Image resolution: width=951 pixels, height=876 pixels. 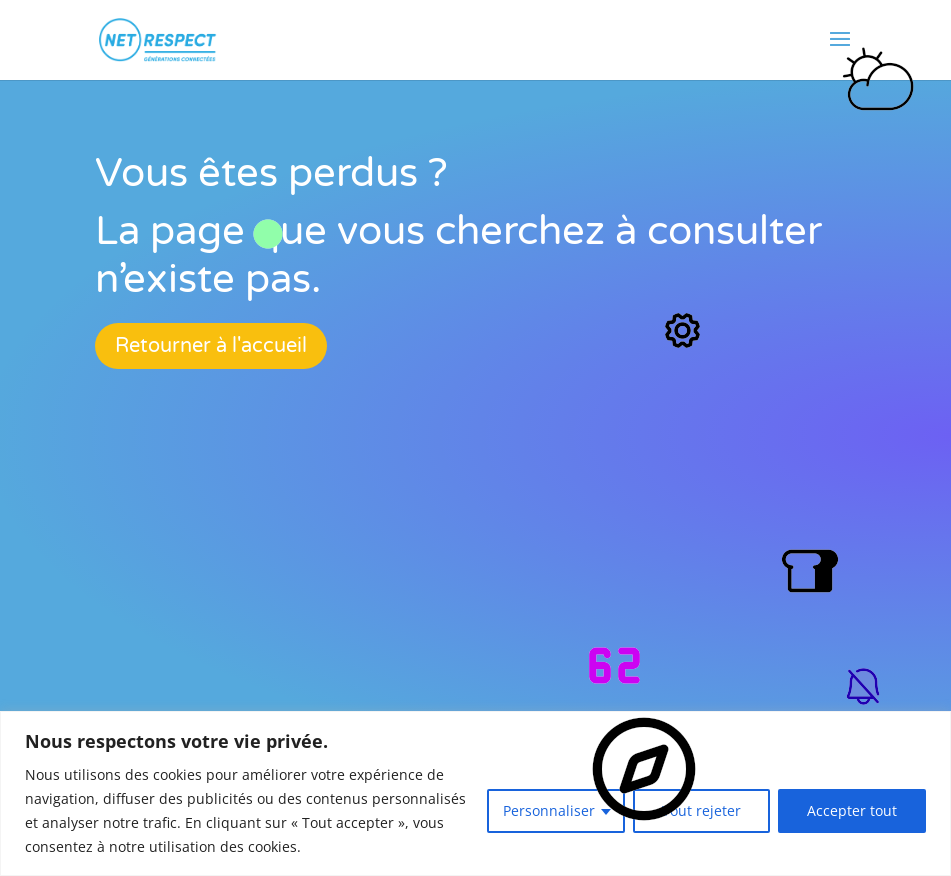 What do you see at coordinates (644, 769) in the screenshot?
I see `access navigation or direction features` at bounding box center [644, 769].